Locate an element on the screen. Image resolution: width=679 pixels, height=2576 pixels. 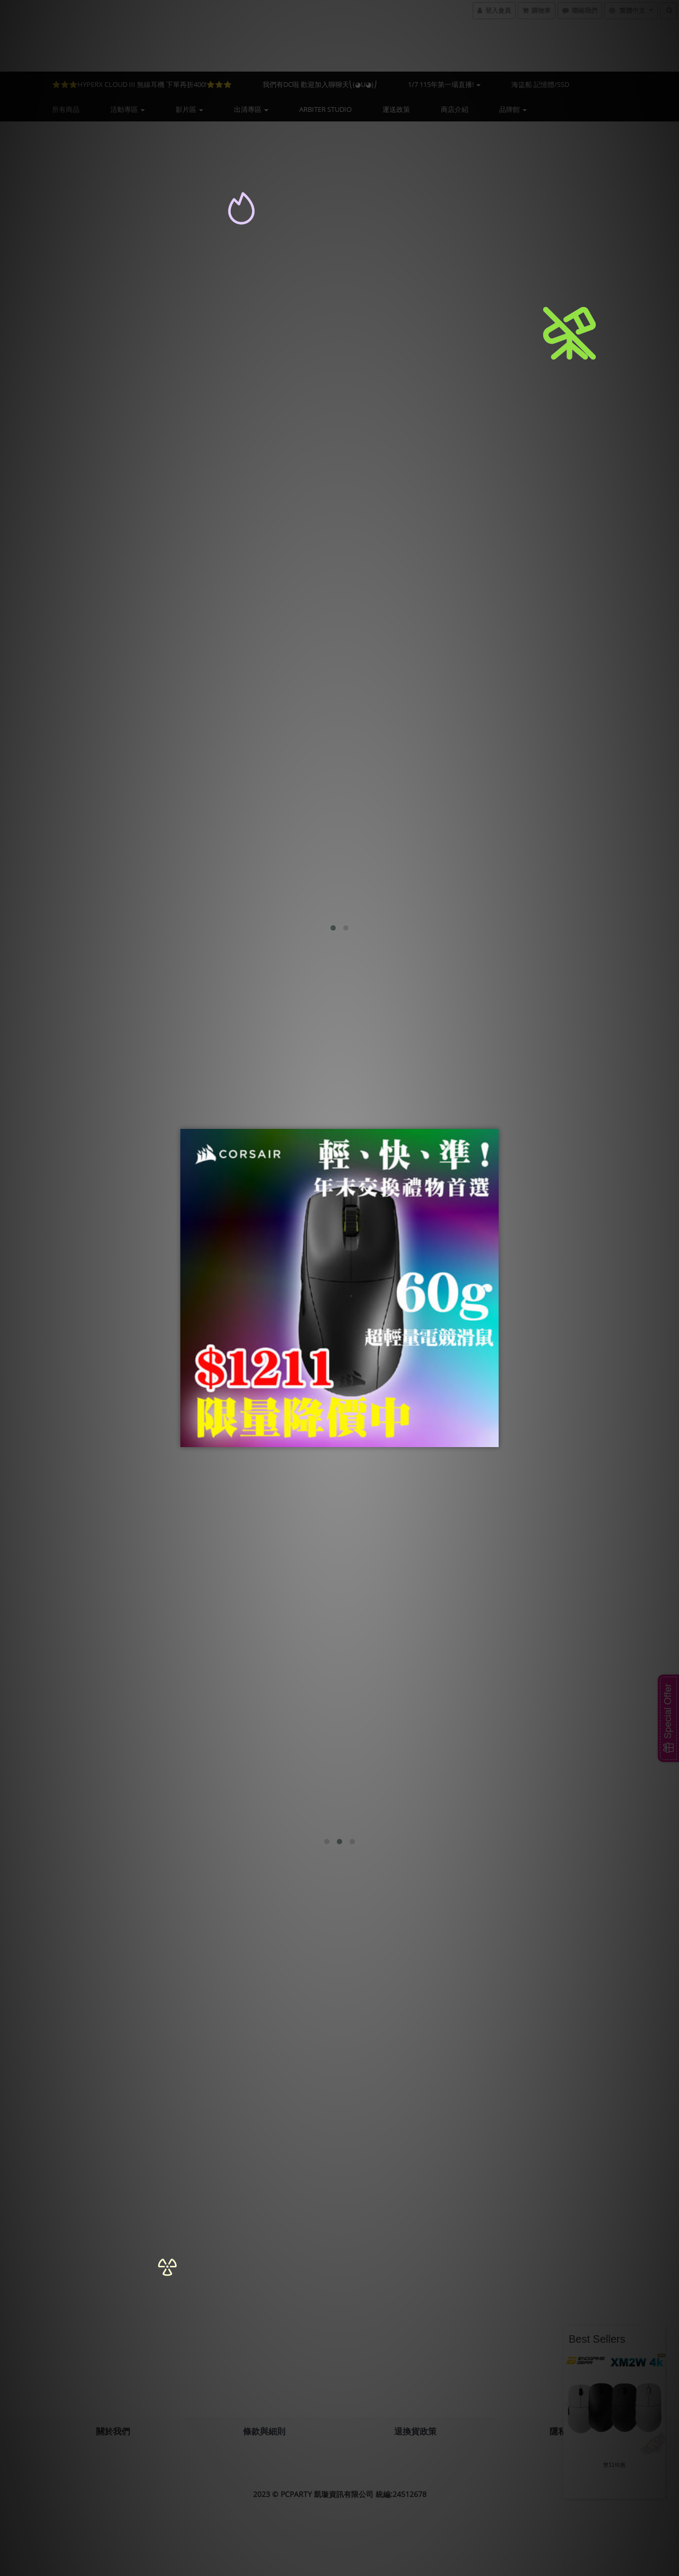
telescope feature disabled or unavailable is located at coordinates (569, 333).